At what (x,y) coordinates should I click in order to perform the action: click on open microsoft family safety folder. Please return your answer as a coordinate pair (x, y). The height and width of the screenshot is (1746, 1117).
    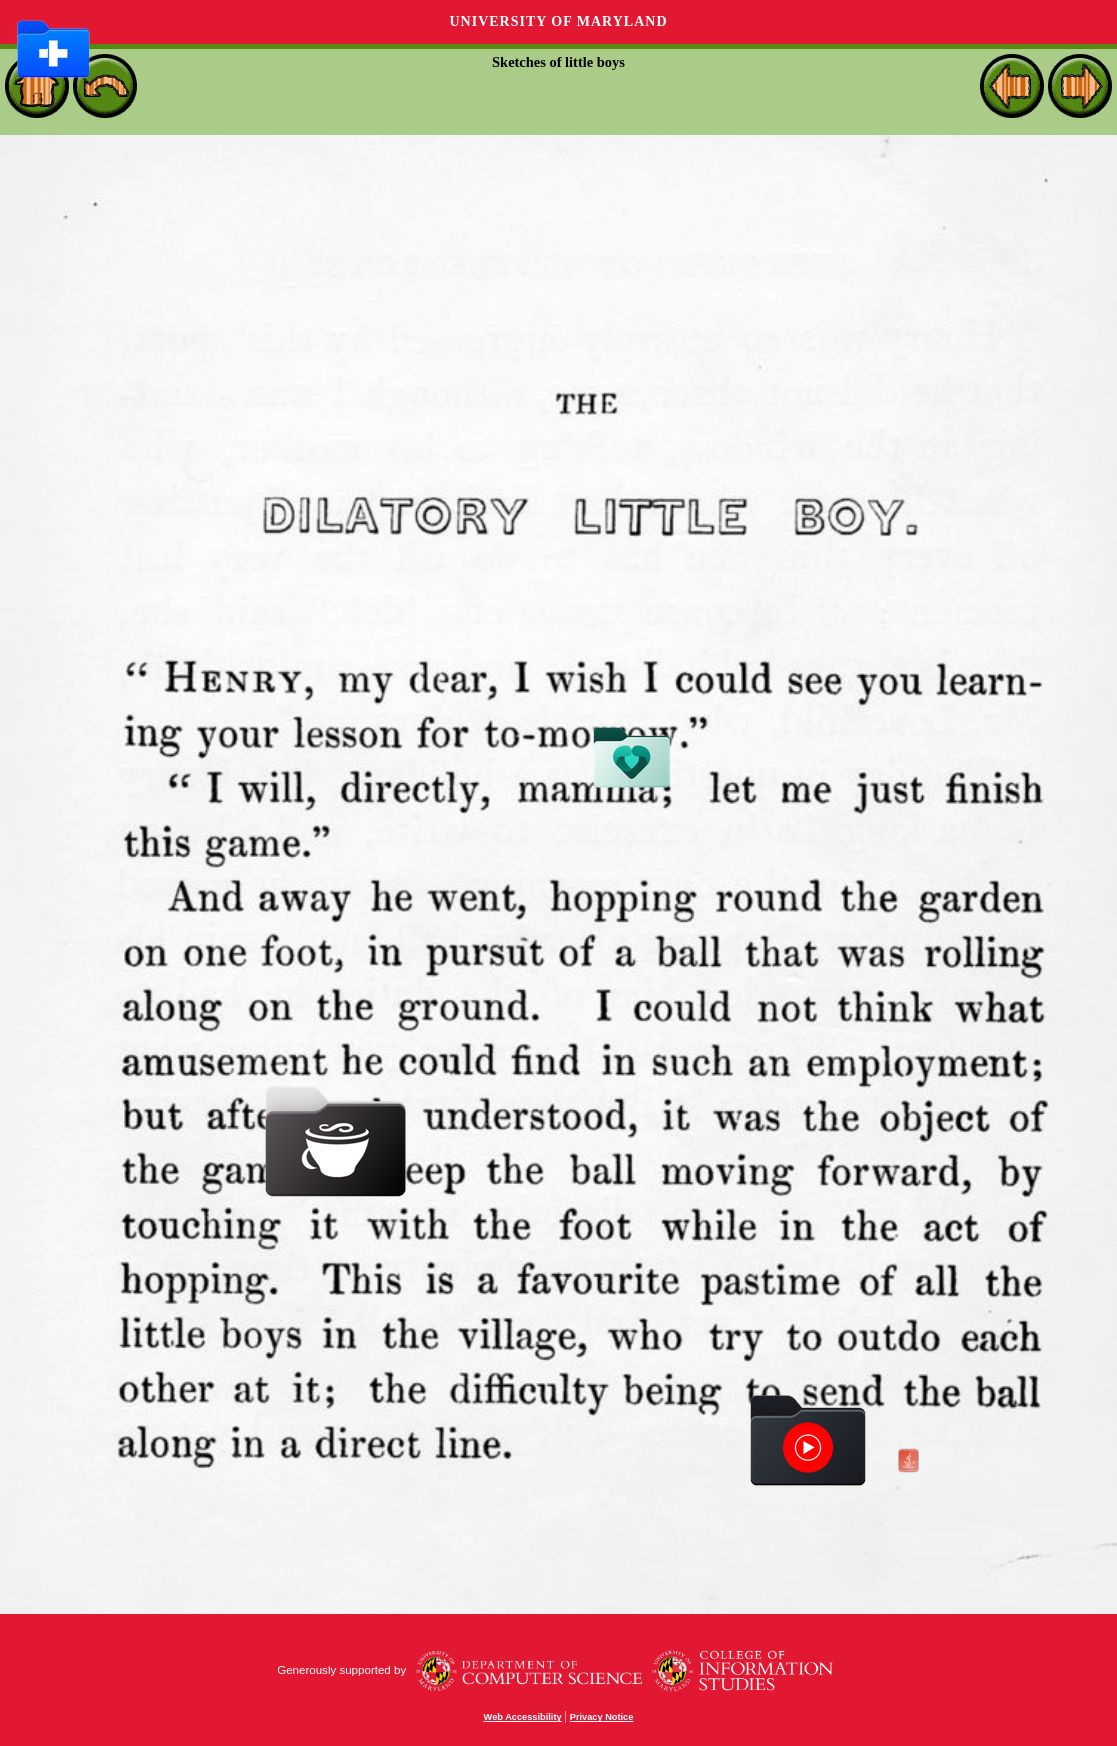
    Looking at the image, I should click on (631, 759).